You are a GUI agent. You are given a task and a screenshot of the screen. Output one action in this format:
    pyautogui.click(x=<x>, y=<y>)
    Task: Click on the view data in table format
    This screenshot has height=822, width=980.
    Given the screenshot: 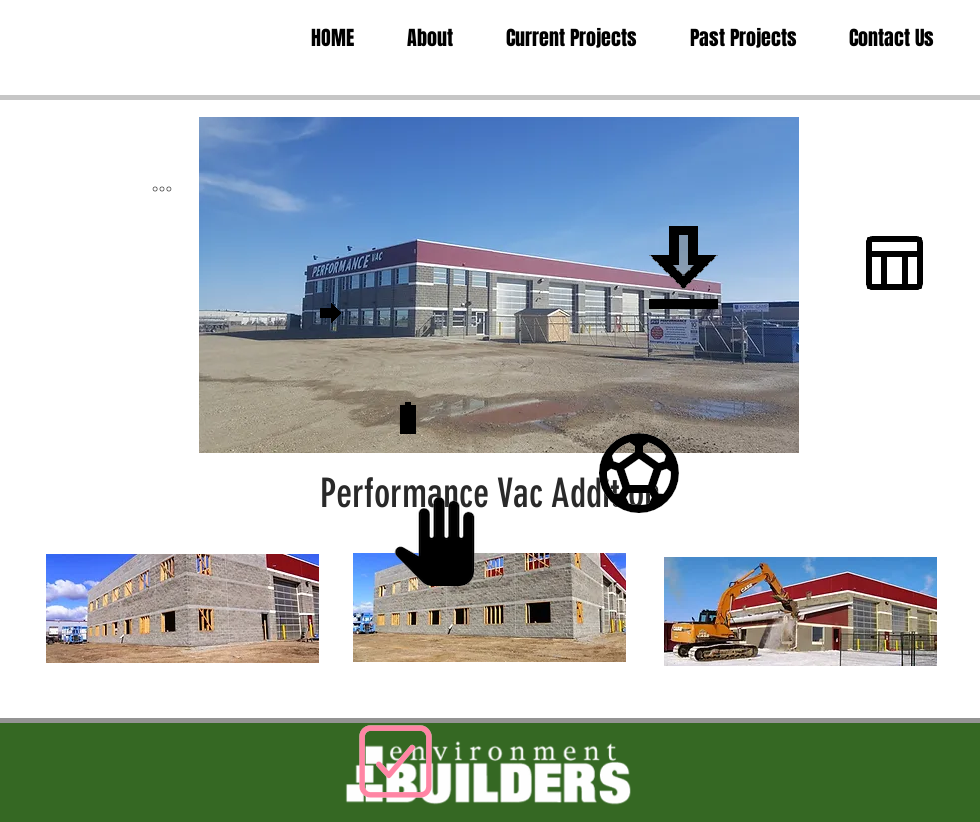 What is the action you would take?
    pyautogui.click(x=893, y=263)
    